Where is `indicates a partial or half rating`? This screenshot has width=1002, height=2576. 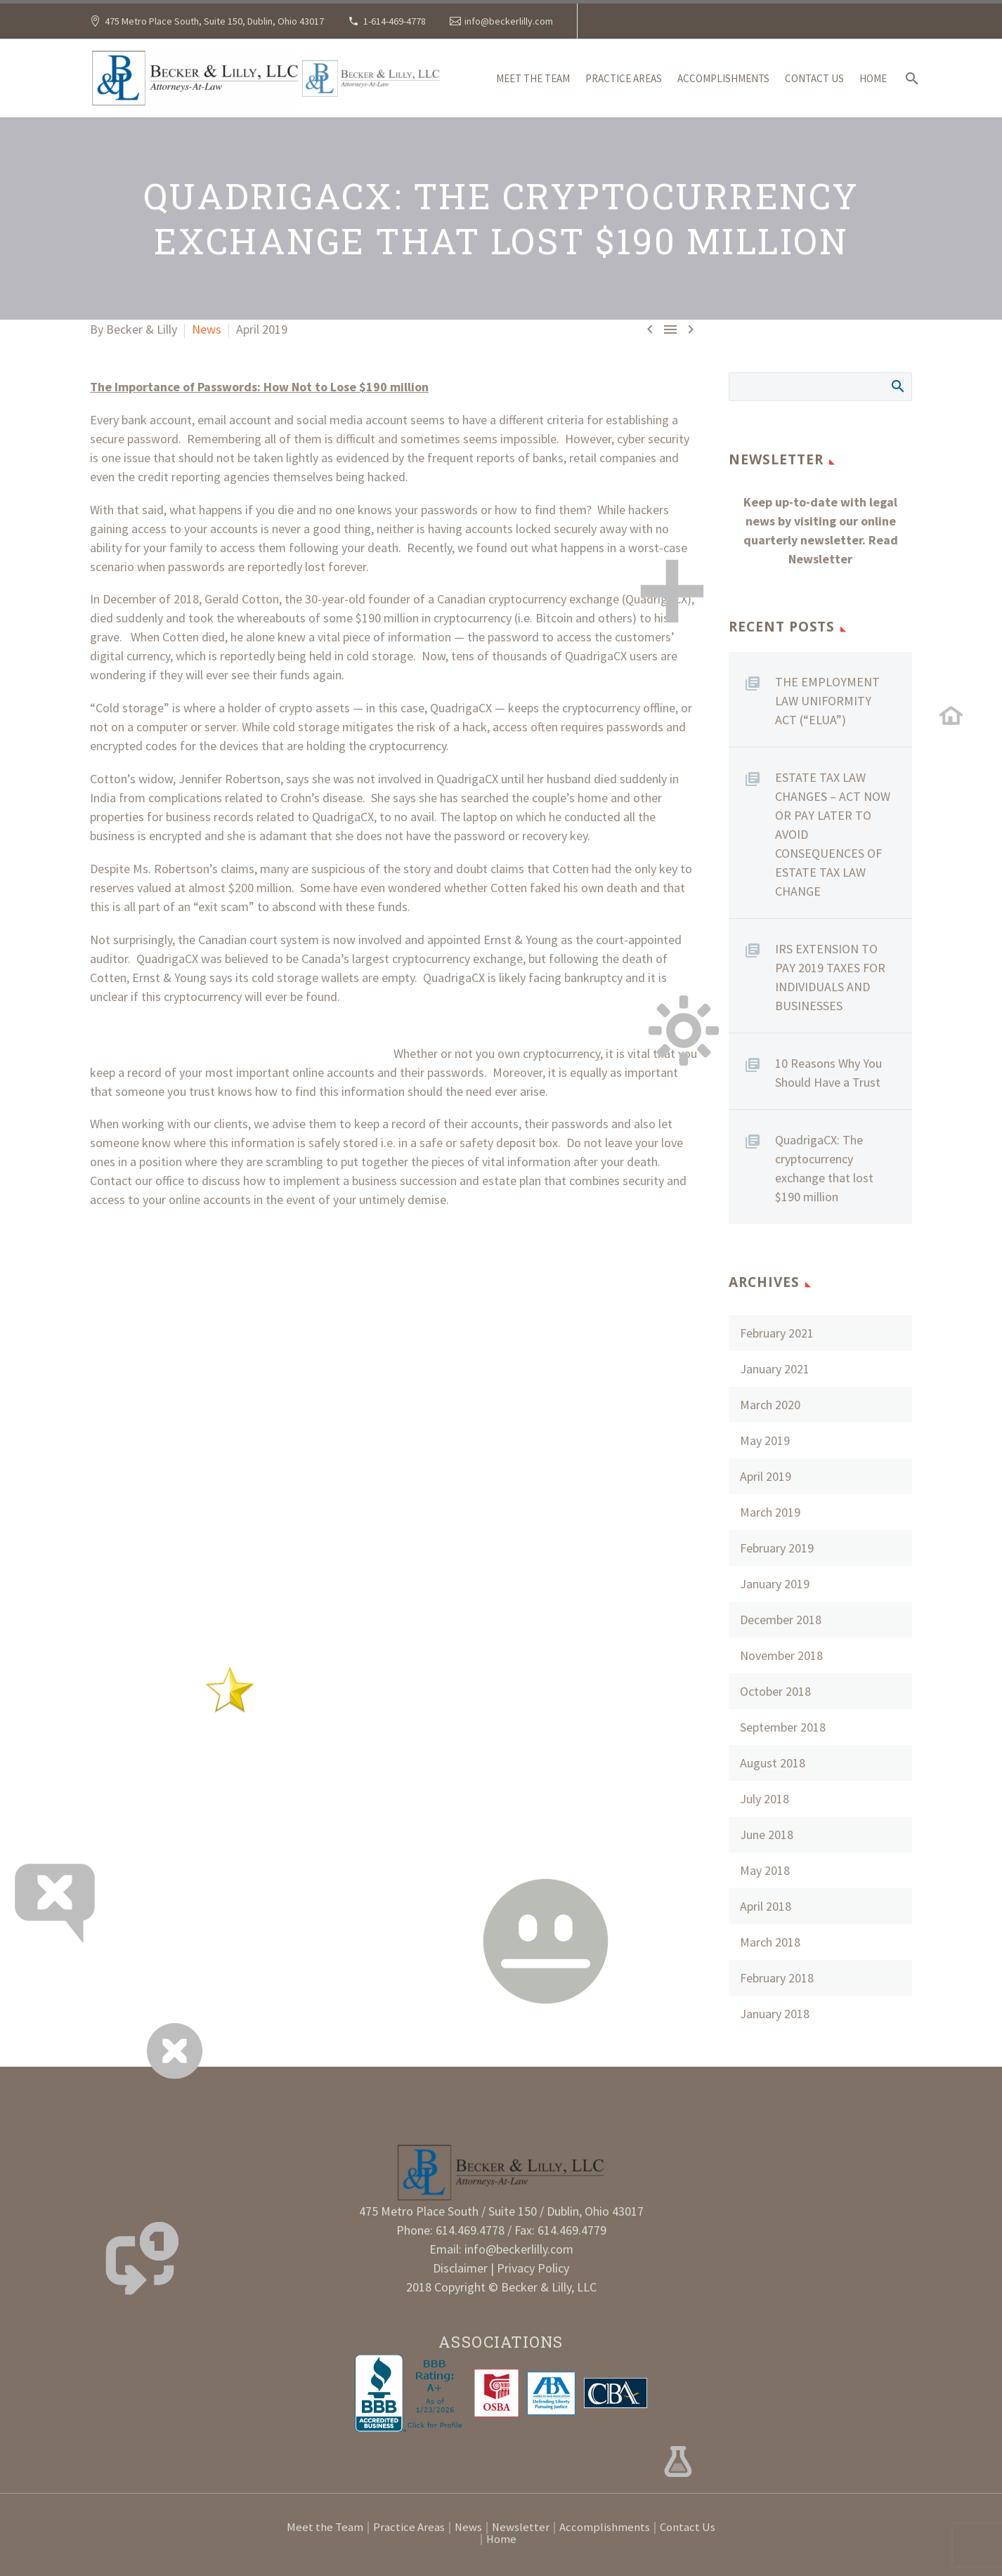
indicates a partial or half rating is located at coordinates (229, 1691).